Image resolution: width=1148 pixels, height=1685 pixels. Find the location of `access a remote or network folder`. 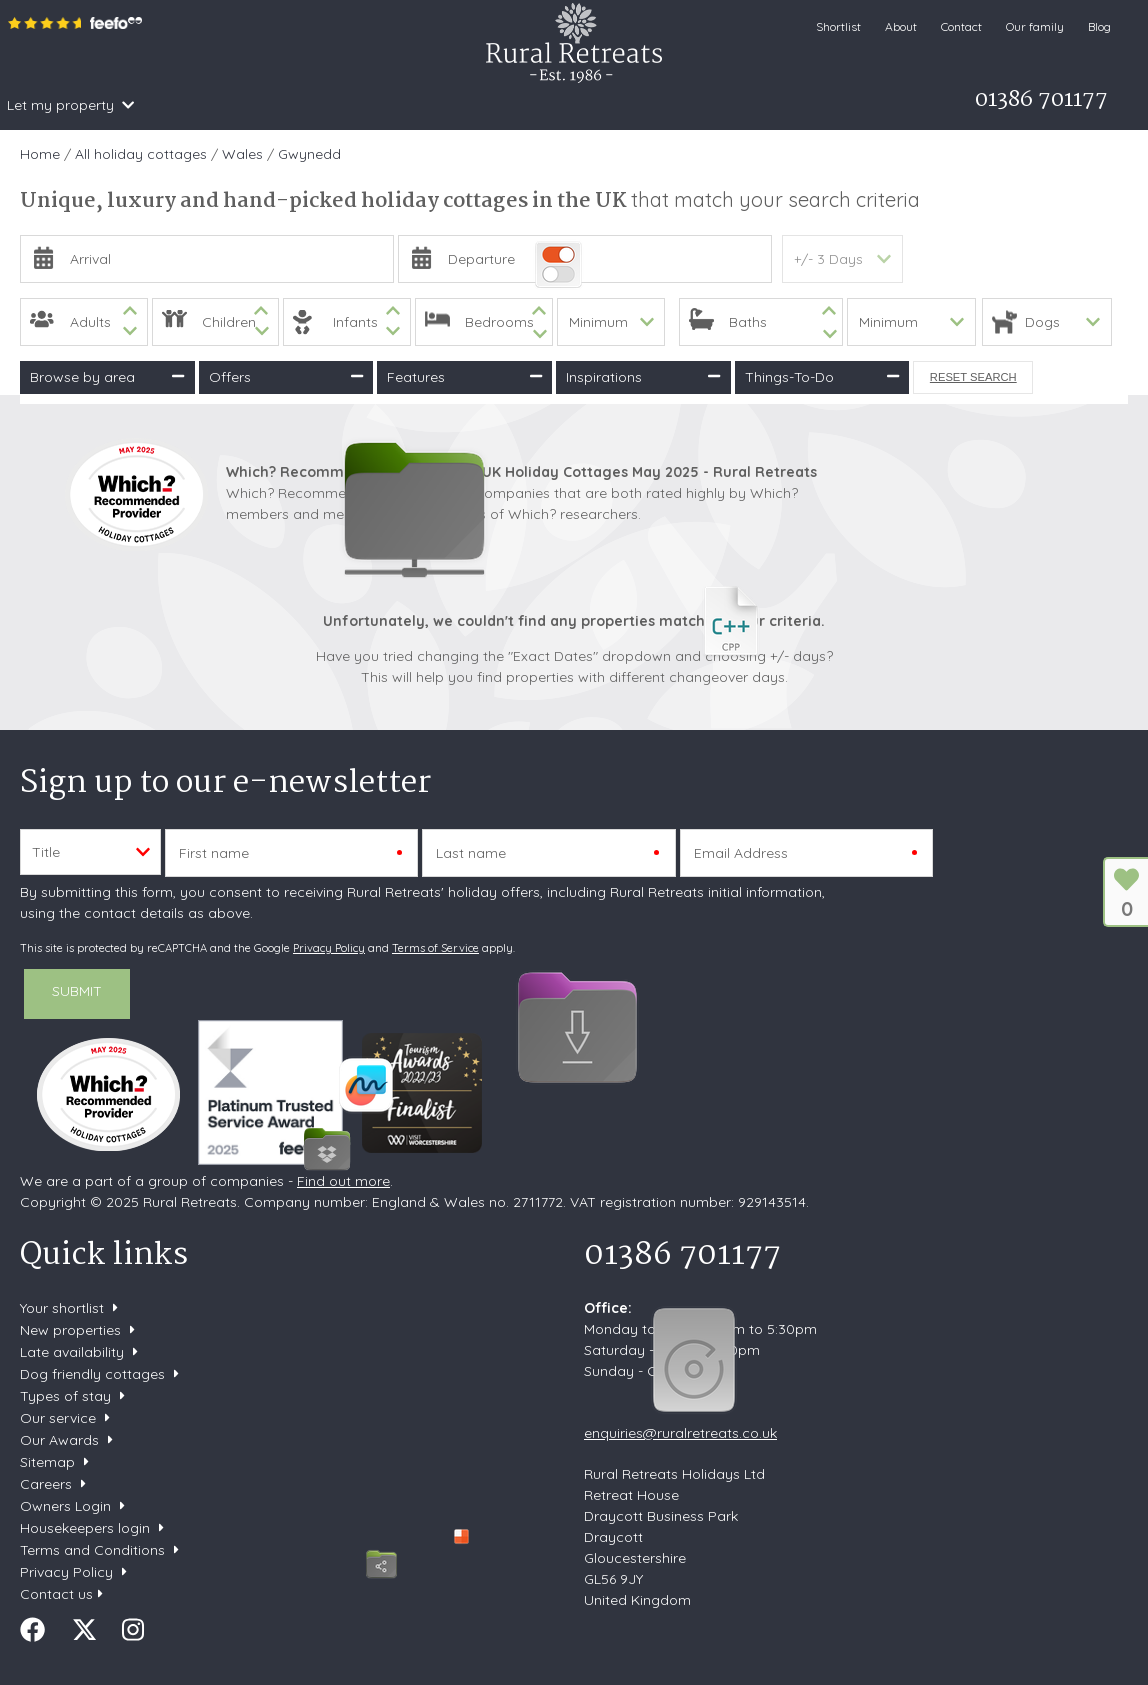

access a remote or network folder is located at coordinates (414, 507).